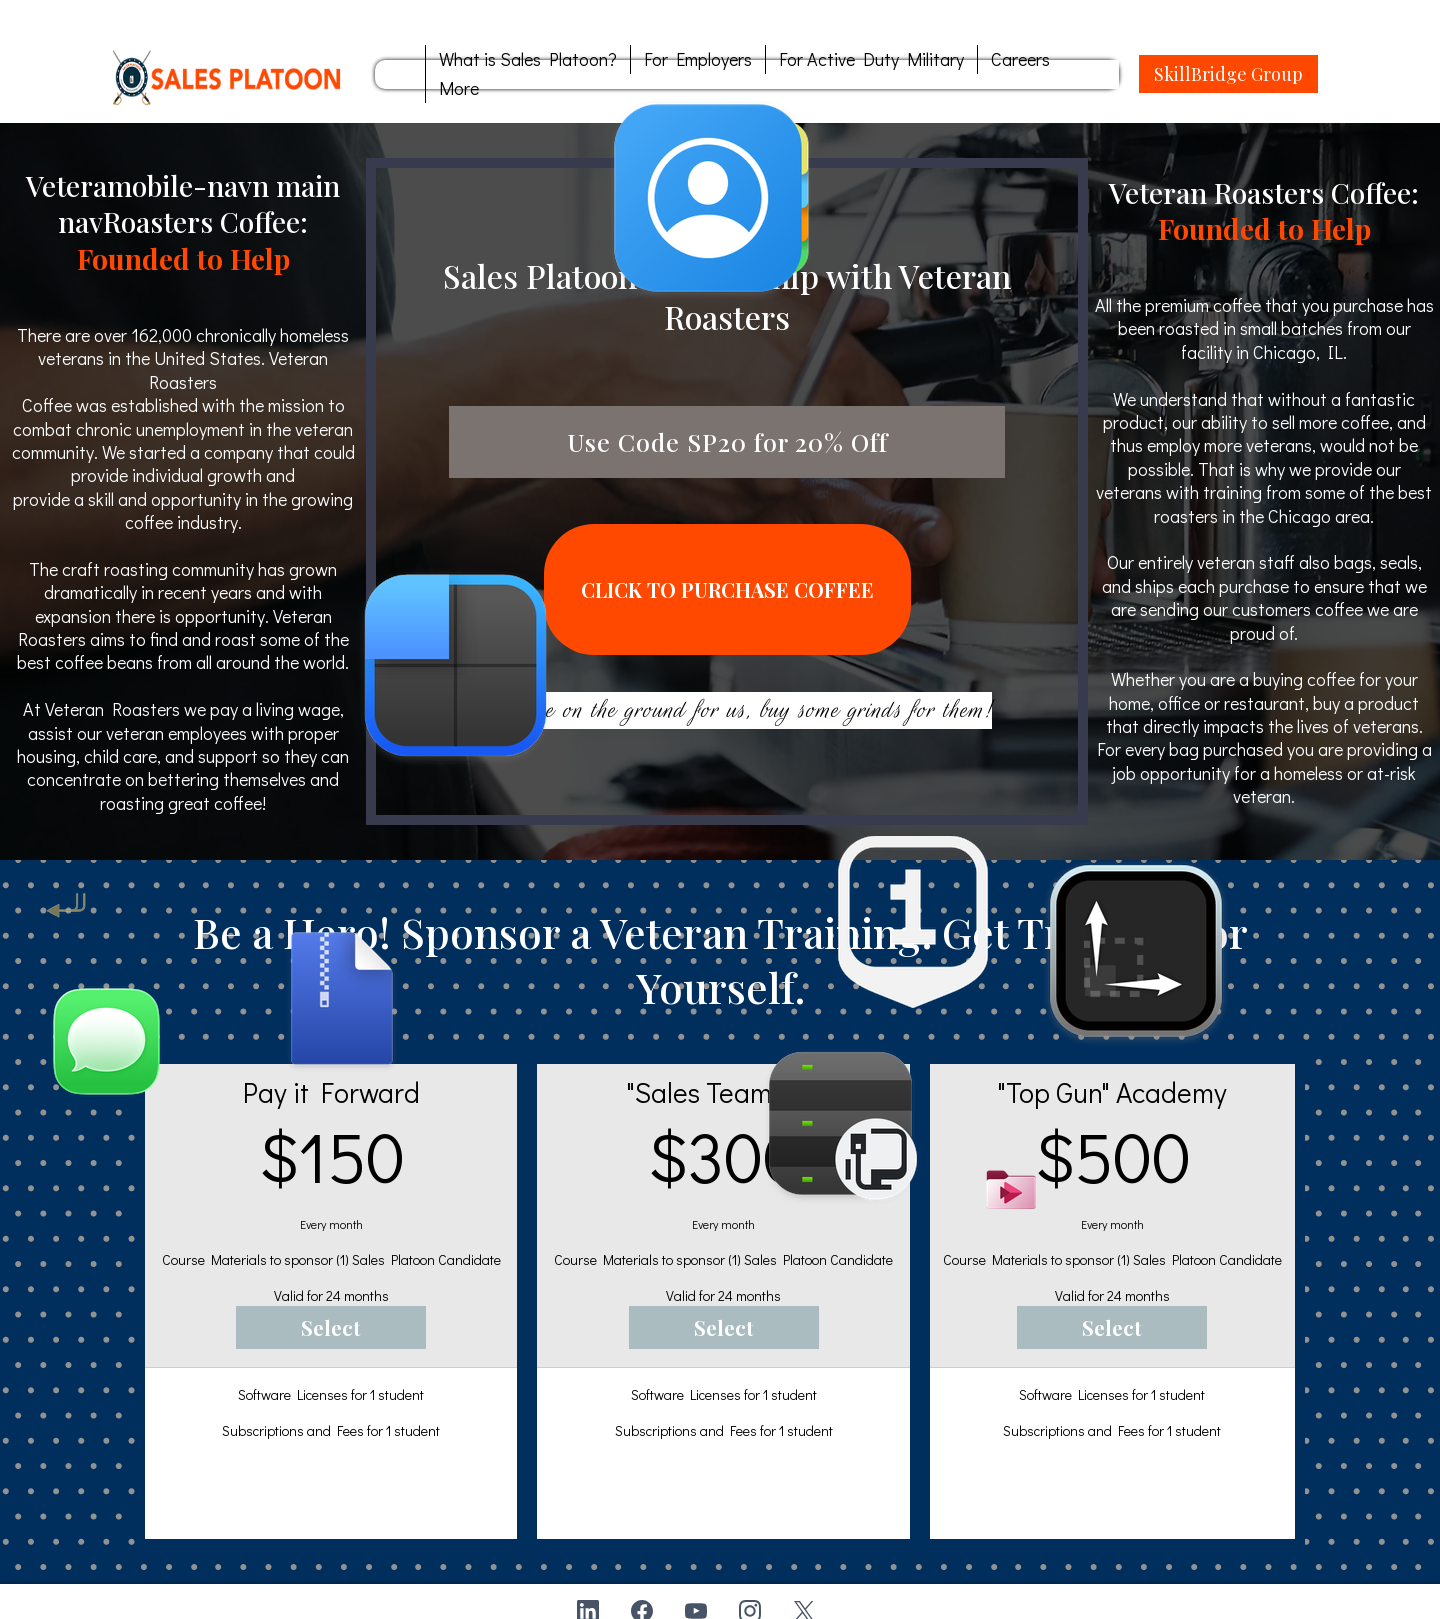 This screenshot has width=1440, height=1619. What do you see at coordinates (342, 1001) in the screenshot?
I see `an ACE compressed archive file` at bounding box center [342, 1001].